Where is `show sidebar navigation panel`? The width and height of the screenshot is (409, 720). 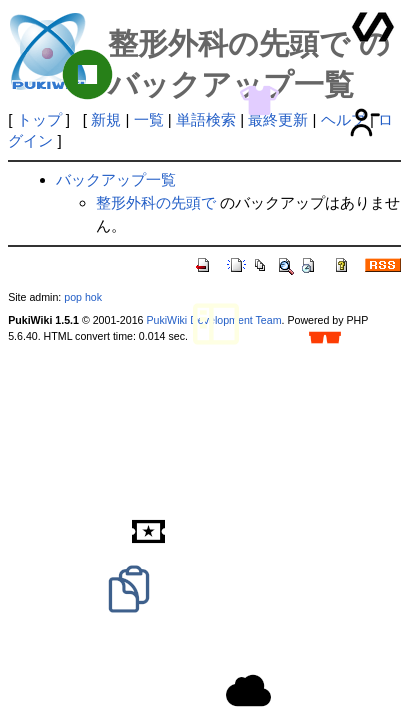
show sidebar navigation panel is located at coordinates (216, 324).